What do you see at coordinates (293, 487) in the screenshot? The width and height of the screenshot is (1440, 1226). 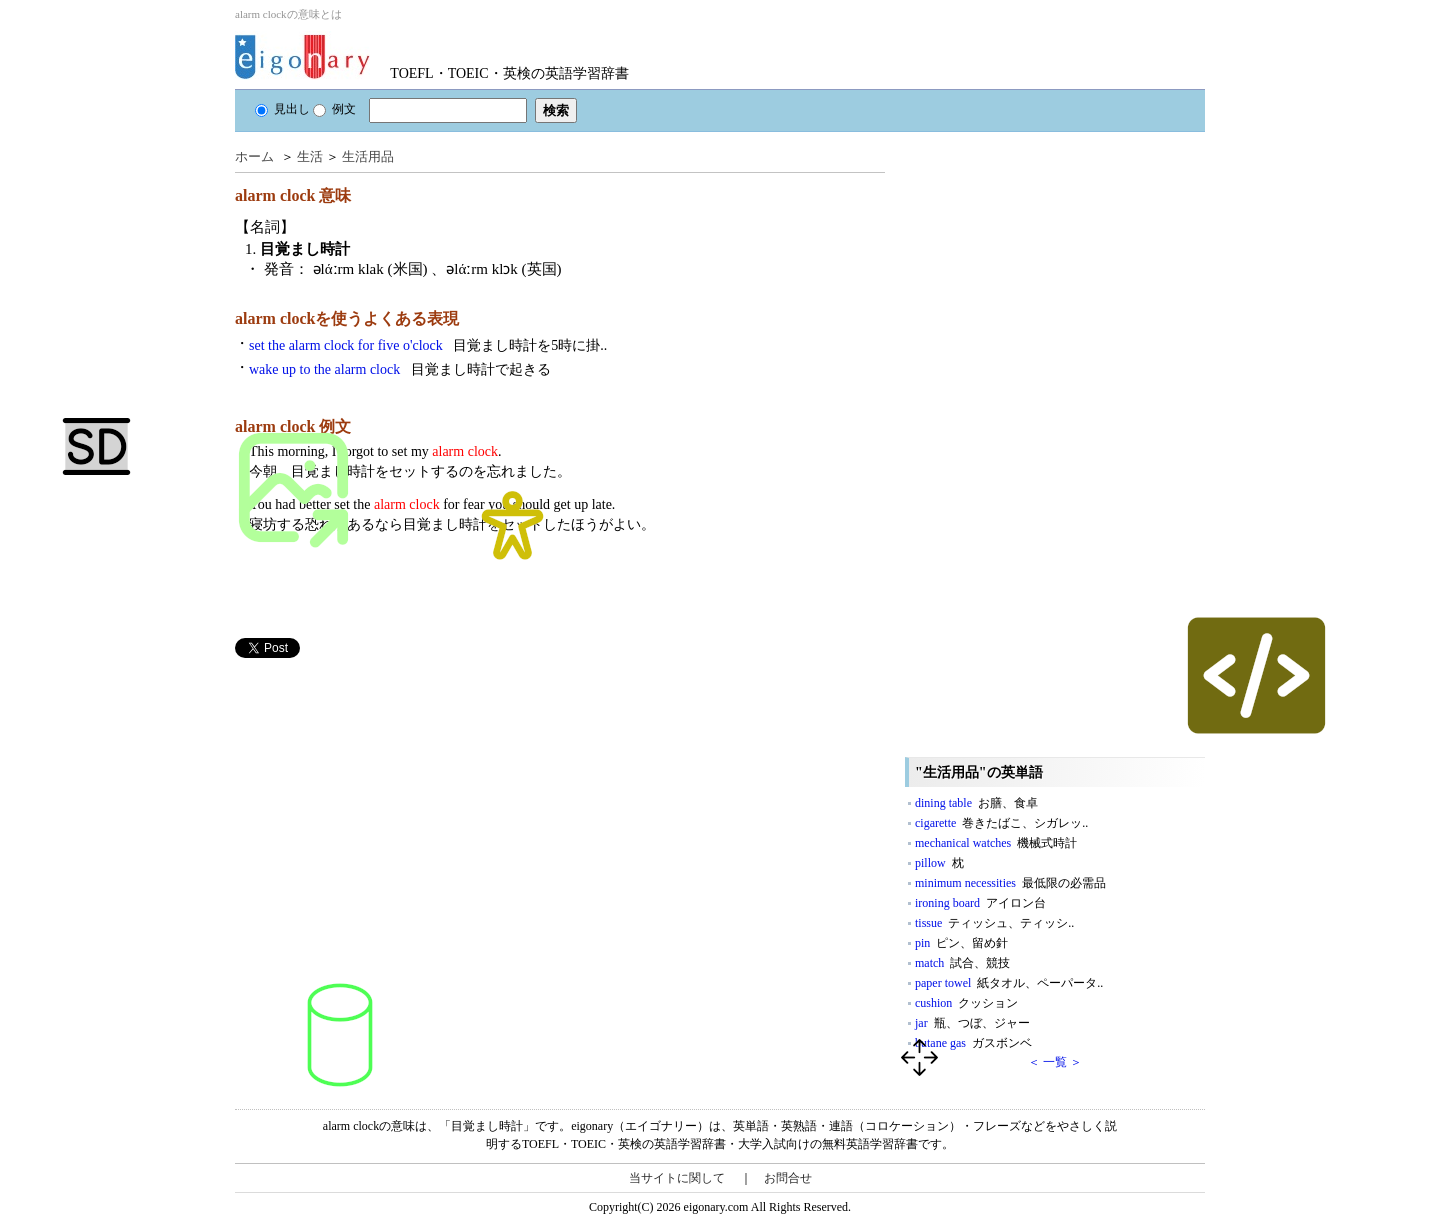 I see `share a photo or image` at bounding box center [293, 487].